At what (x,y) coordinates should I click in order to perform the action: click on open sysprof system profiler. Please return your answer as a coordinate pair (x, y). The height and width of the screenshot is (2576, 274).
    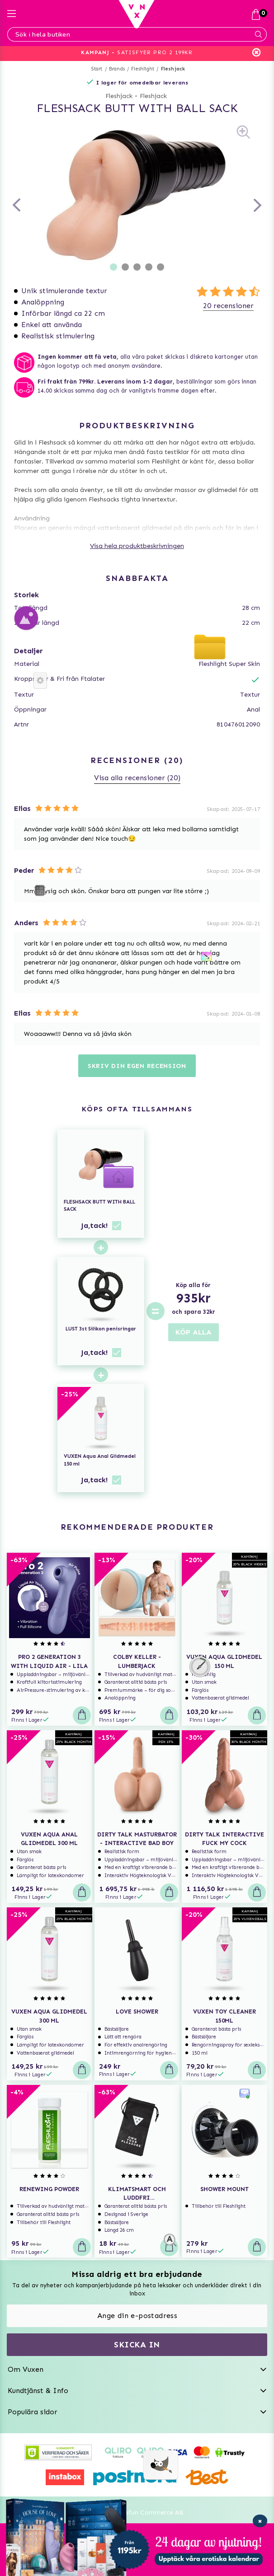
    Looking at the image, I should click on (200, 1667).